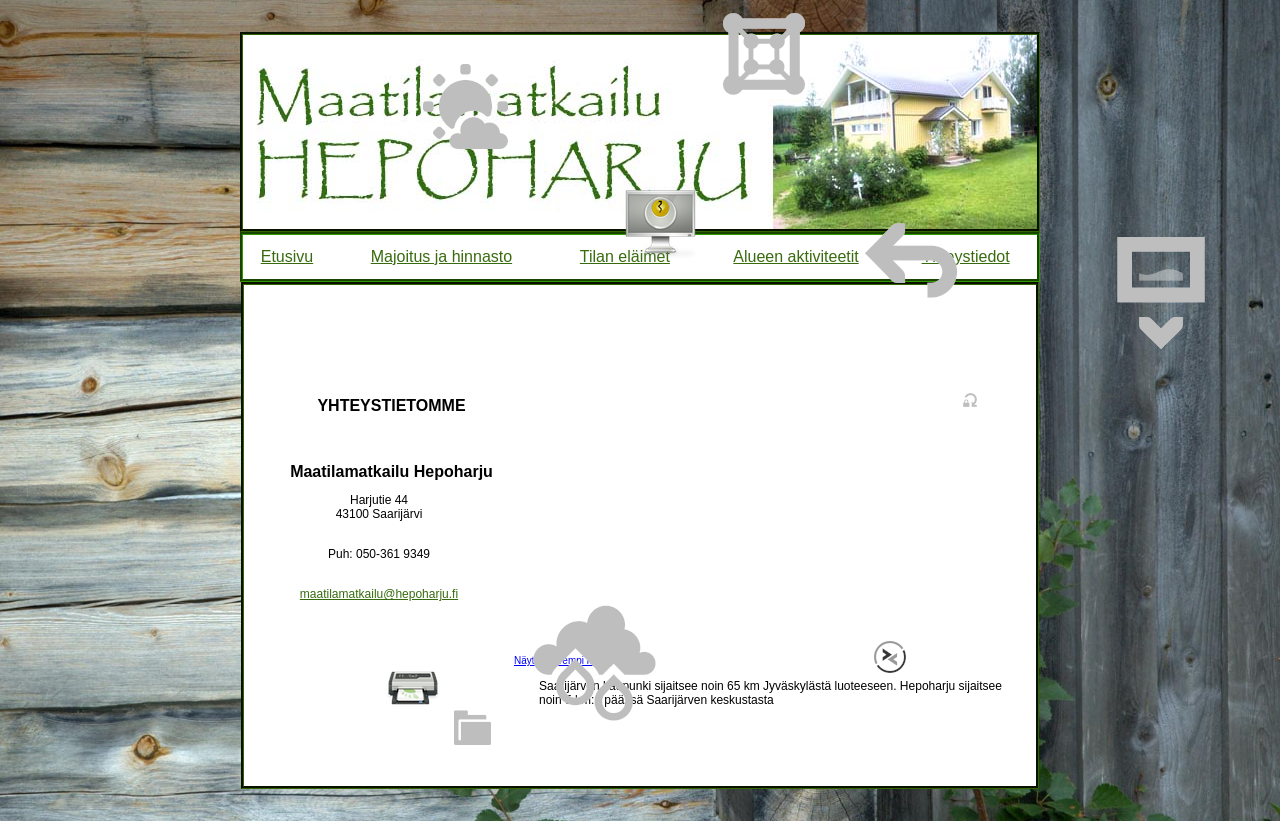 This screenshot has height=821, width=1280. What do you see at coordinates (764, 54) in the screenshot?
I see `indicates a virtual machine or appliance file` at bounding box center [764, 54].